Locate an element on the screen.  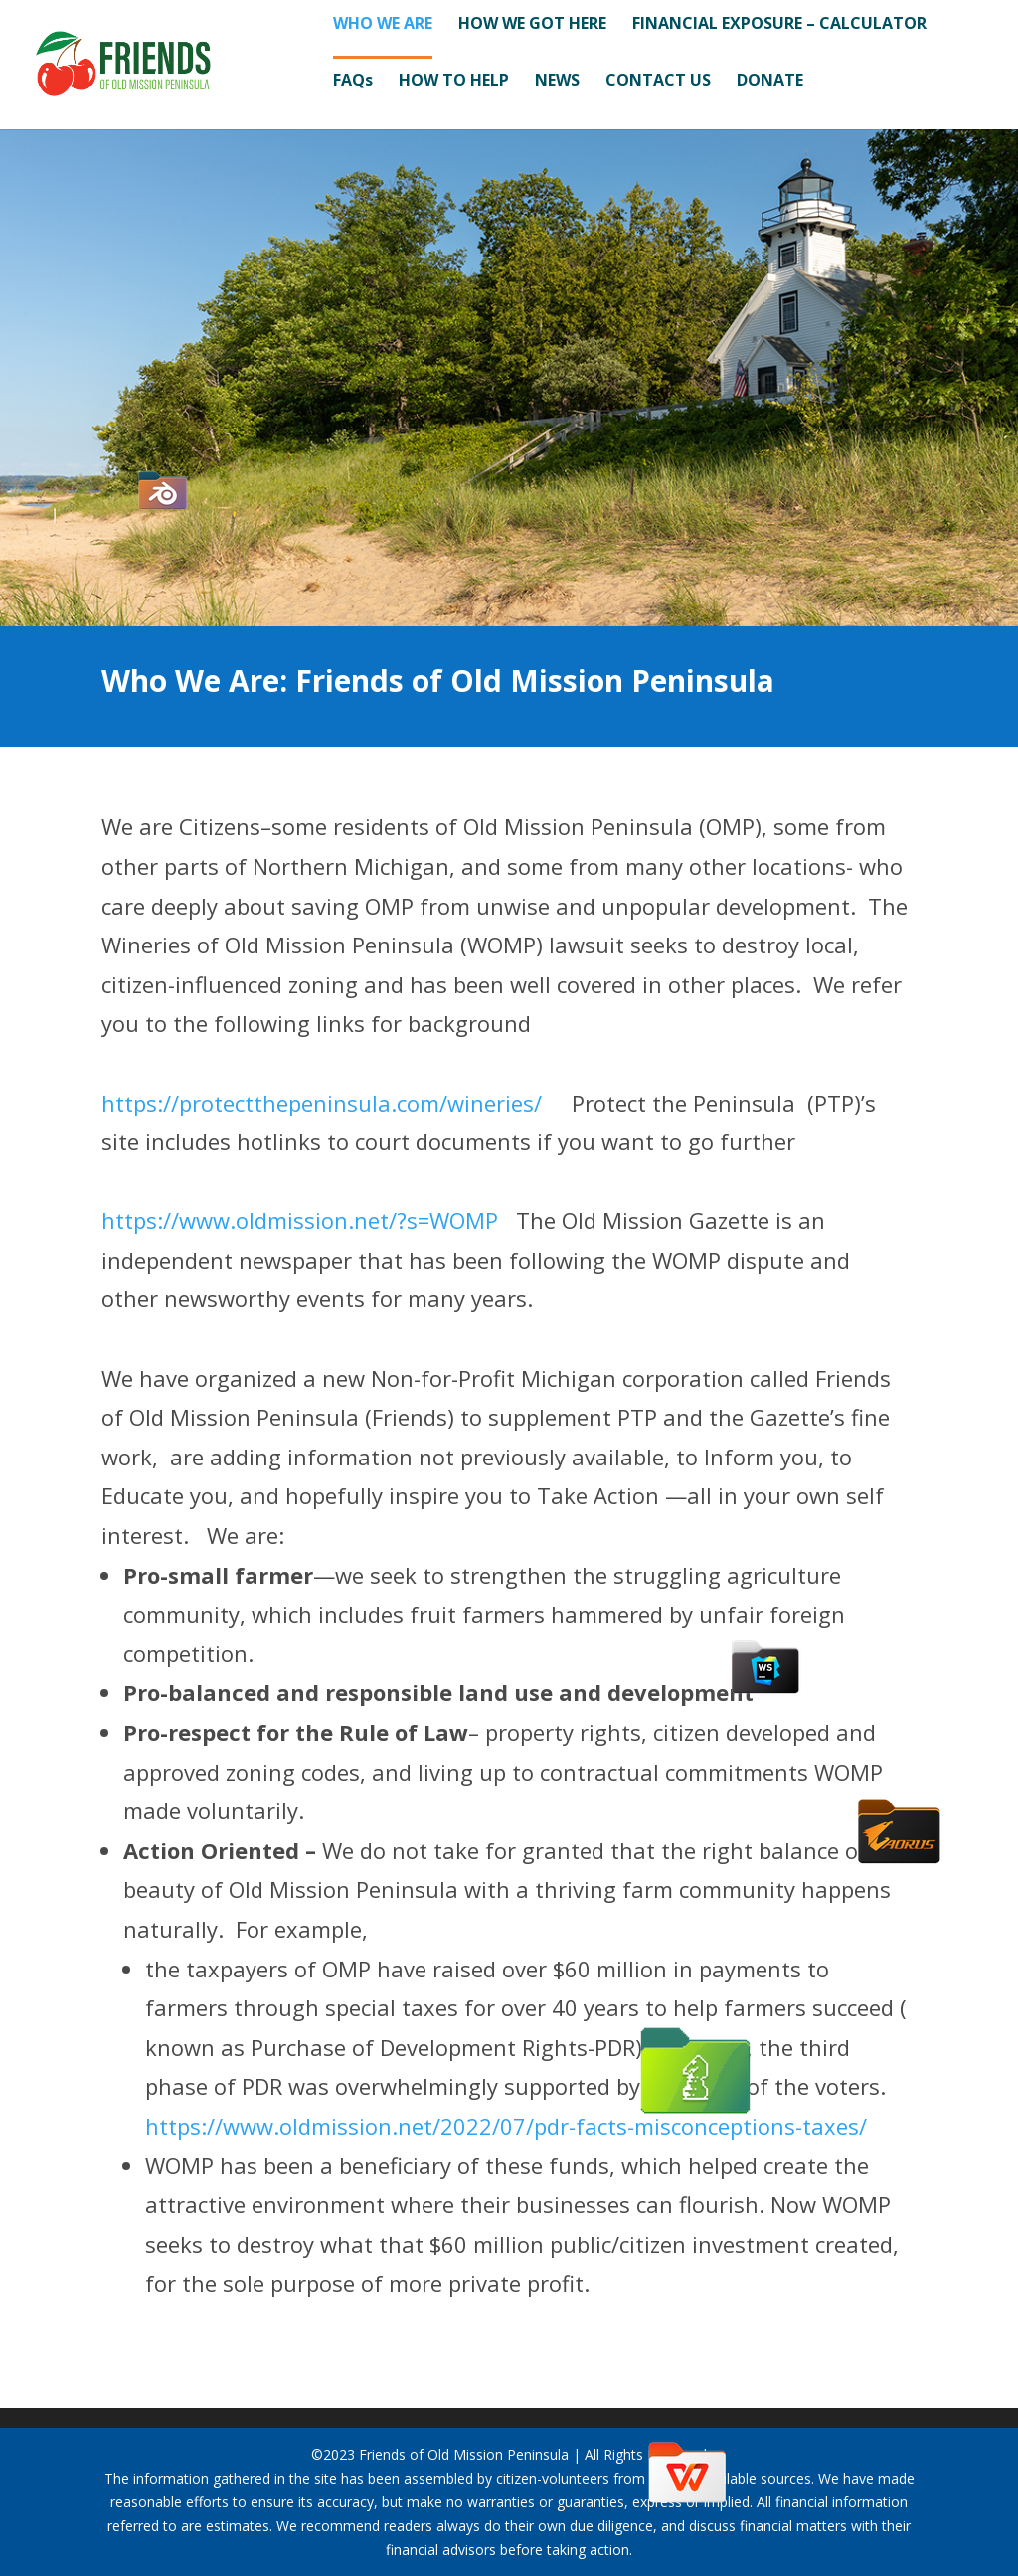
open folder containing Blender project files is located at coordinates (162, 491).